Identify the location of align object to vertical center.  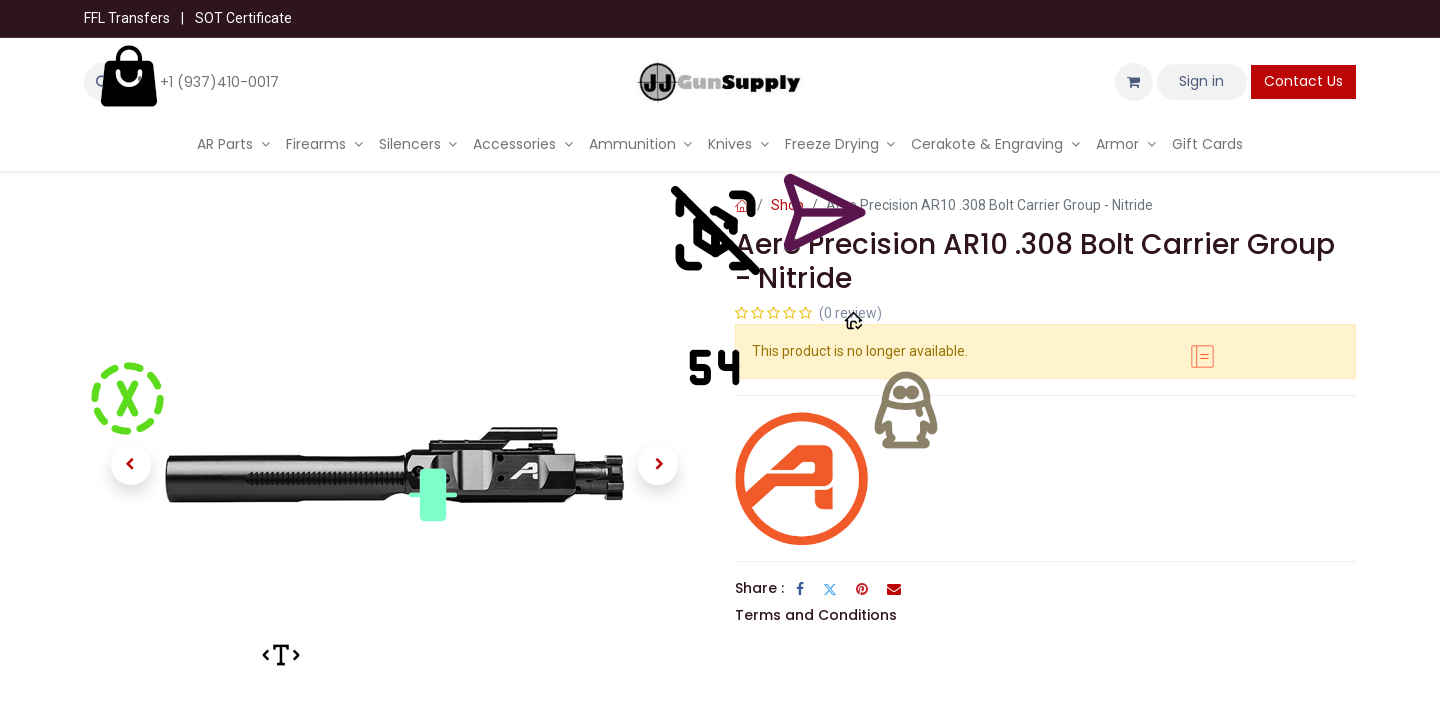
(433, 495).